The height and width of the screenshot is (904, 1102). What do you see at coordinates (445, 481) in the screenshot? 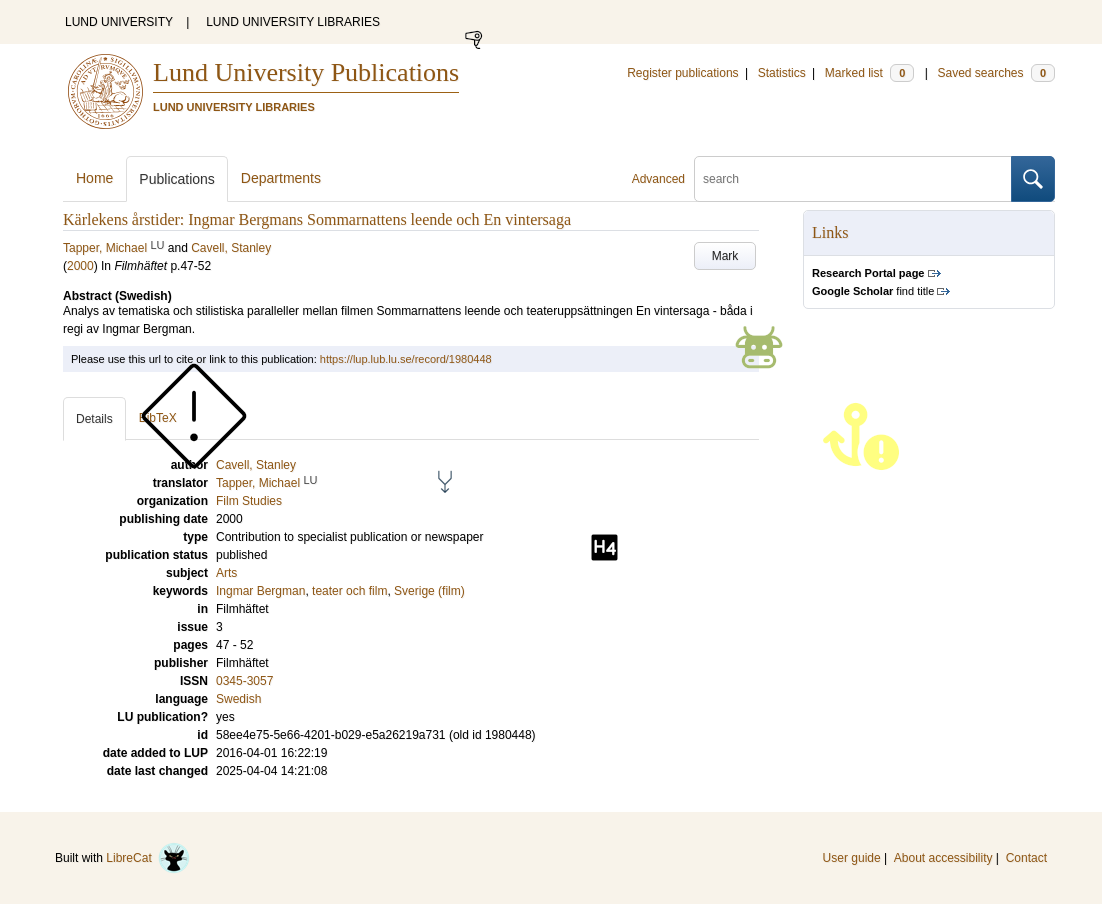
I see `merge items or branches together` at bounding box center [445, 481].